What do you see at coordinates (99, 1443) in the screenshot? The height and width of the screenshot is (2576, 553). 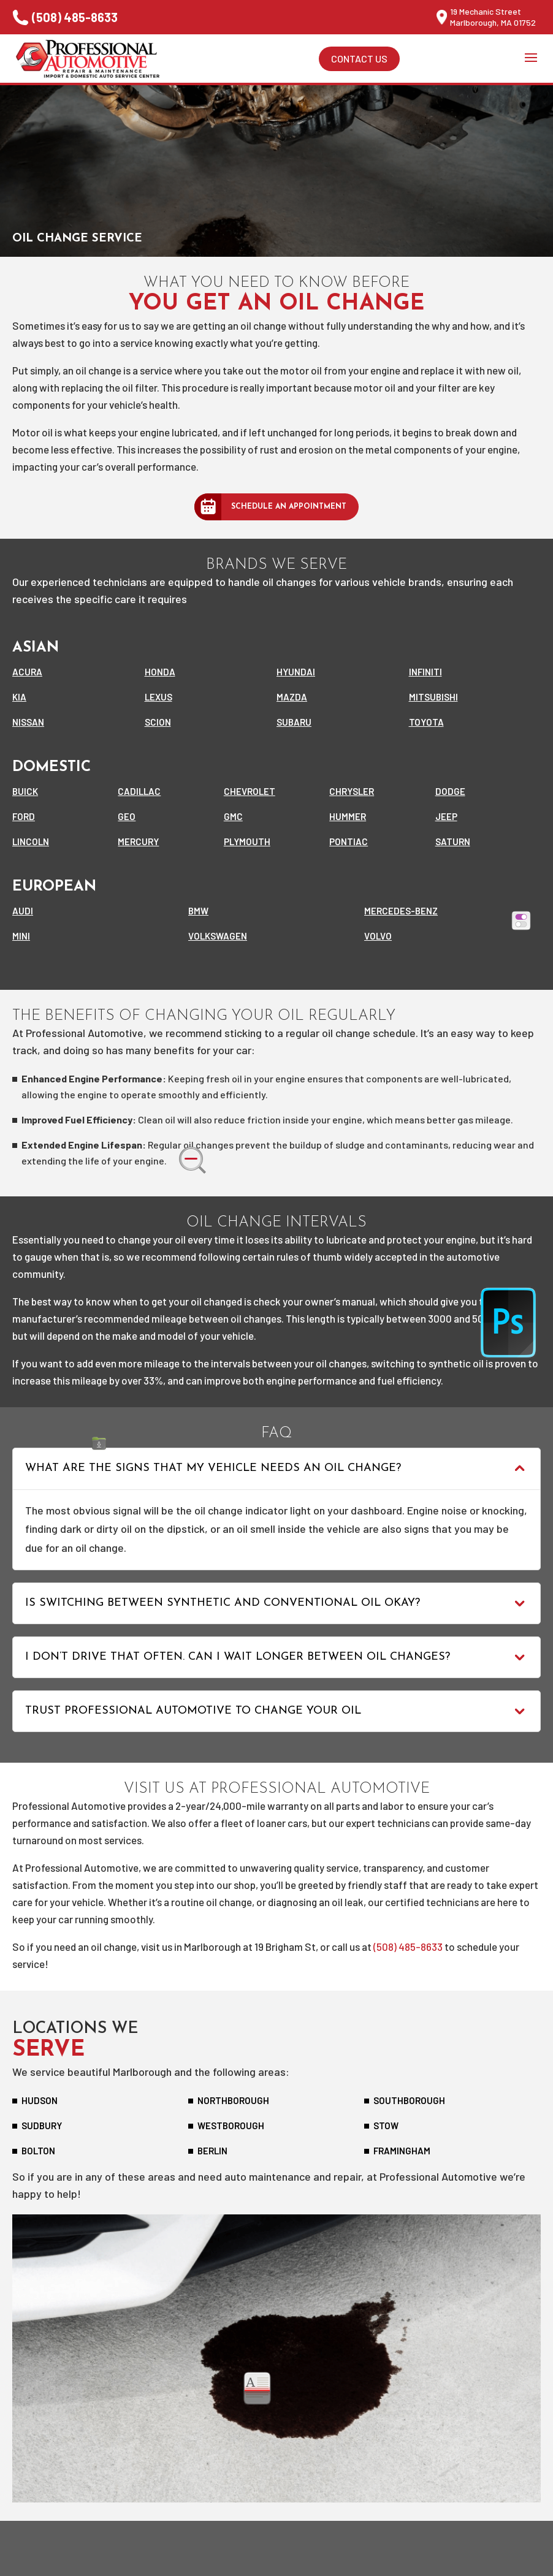 I see `open downloads folder` at bounding box center [99, 1443].